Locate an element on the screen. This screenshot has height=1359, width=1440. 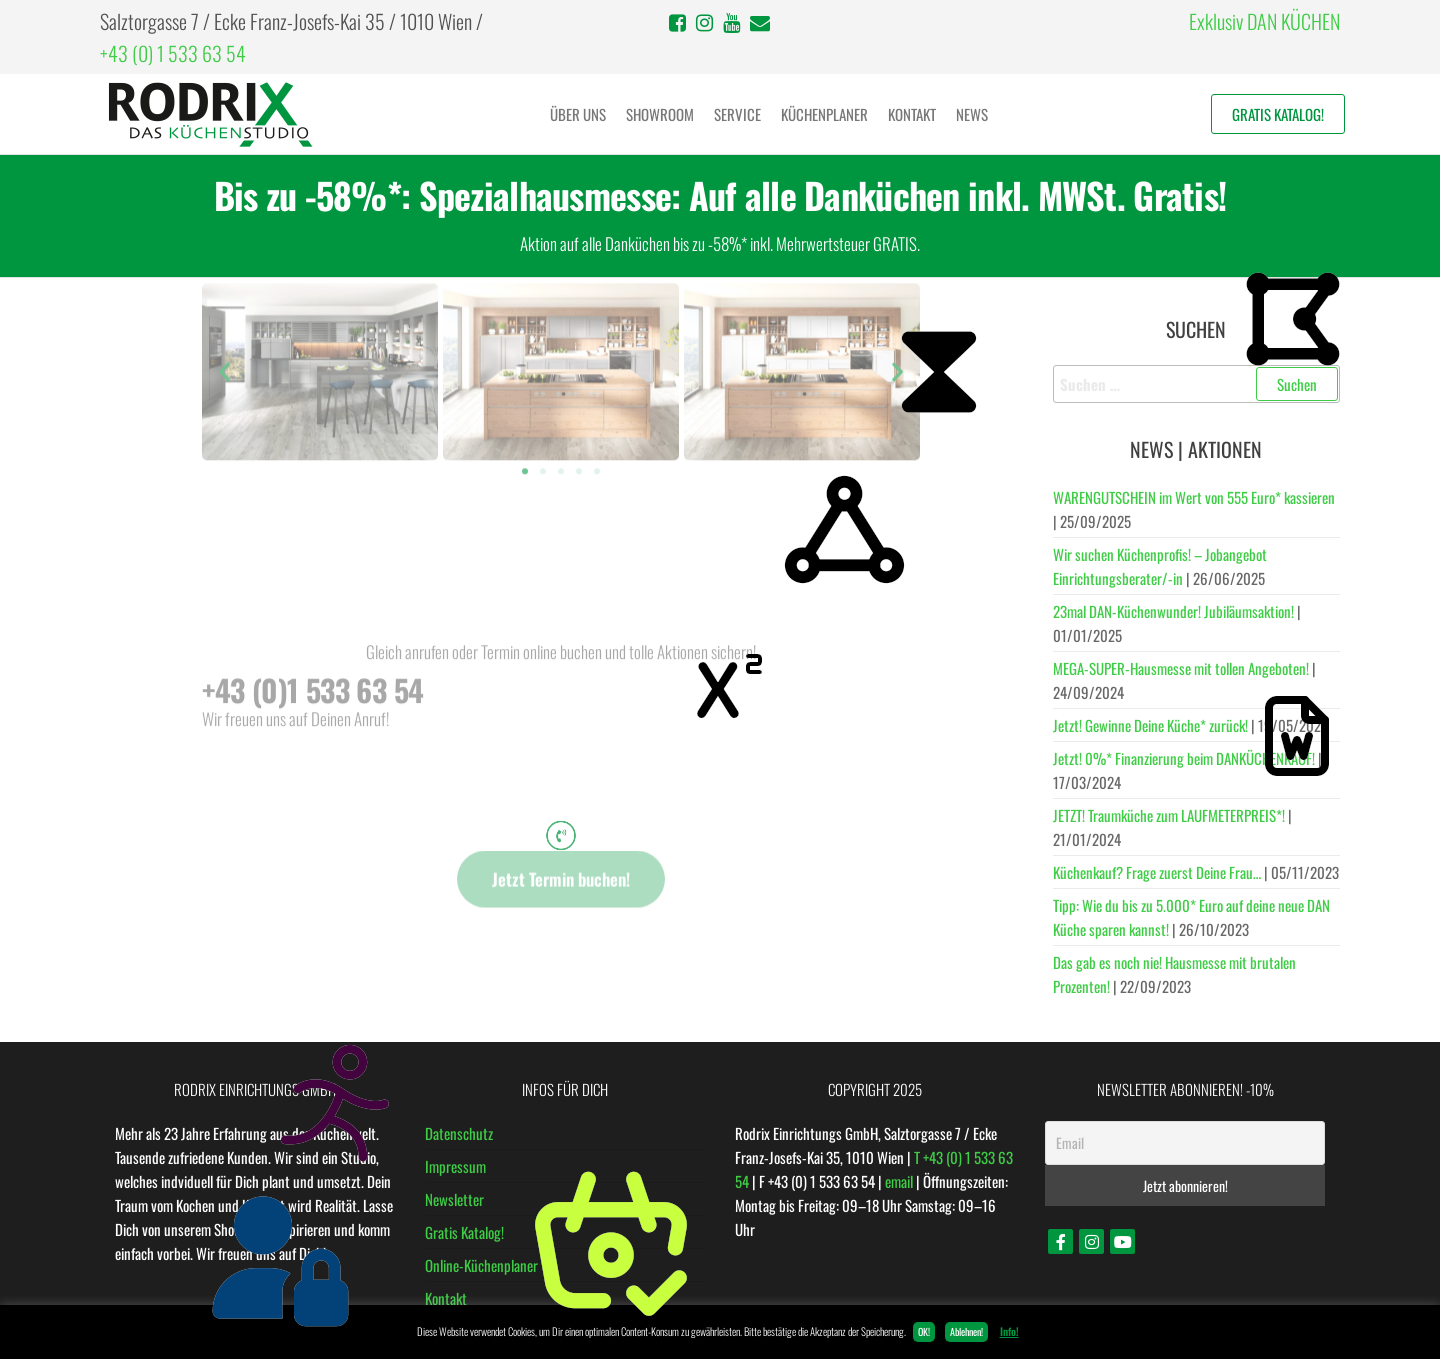
create or edit vector polygon shape is located at coordinates (1293, 319).